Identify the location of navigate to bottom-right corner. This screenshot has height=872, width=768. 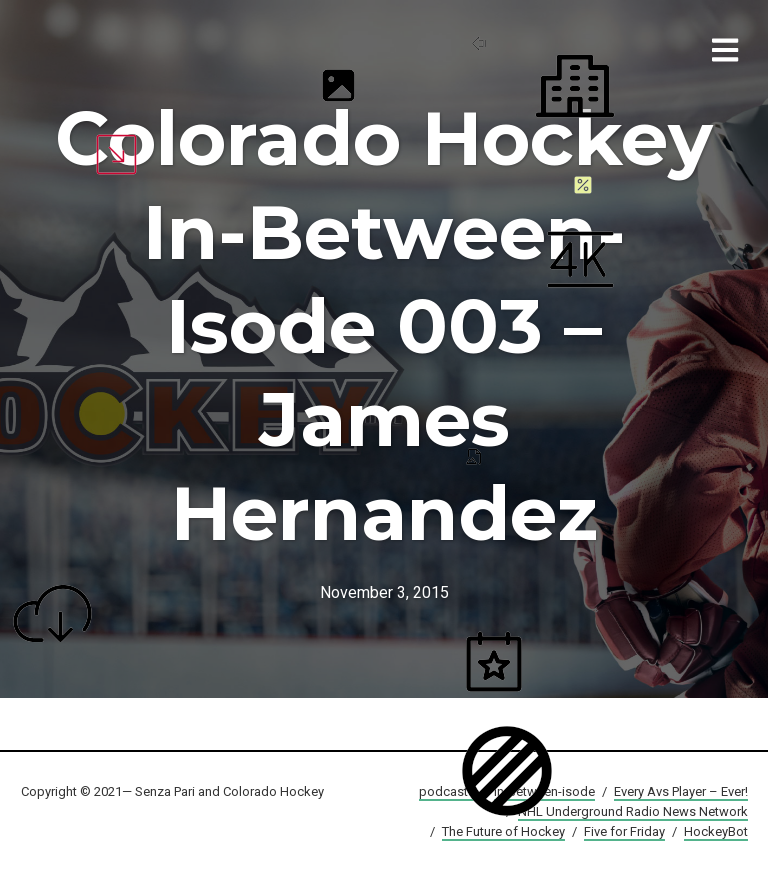
(116, 154).